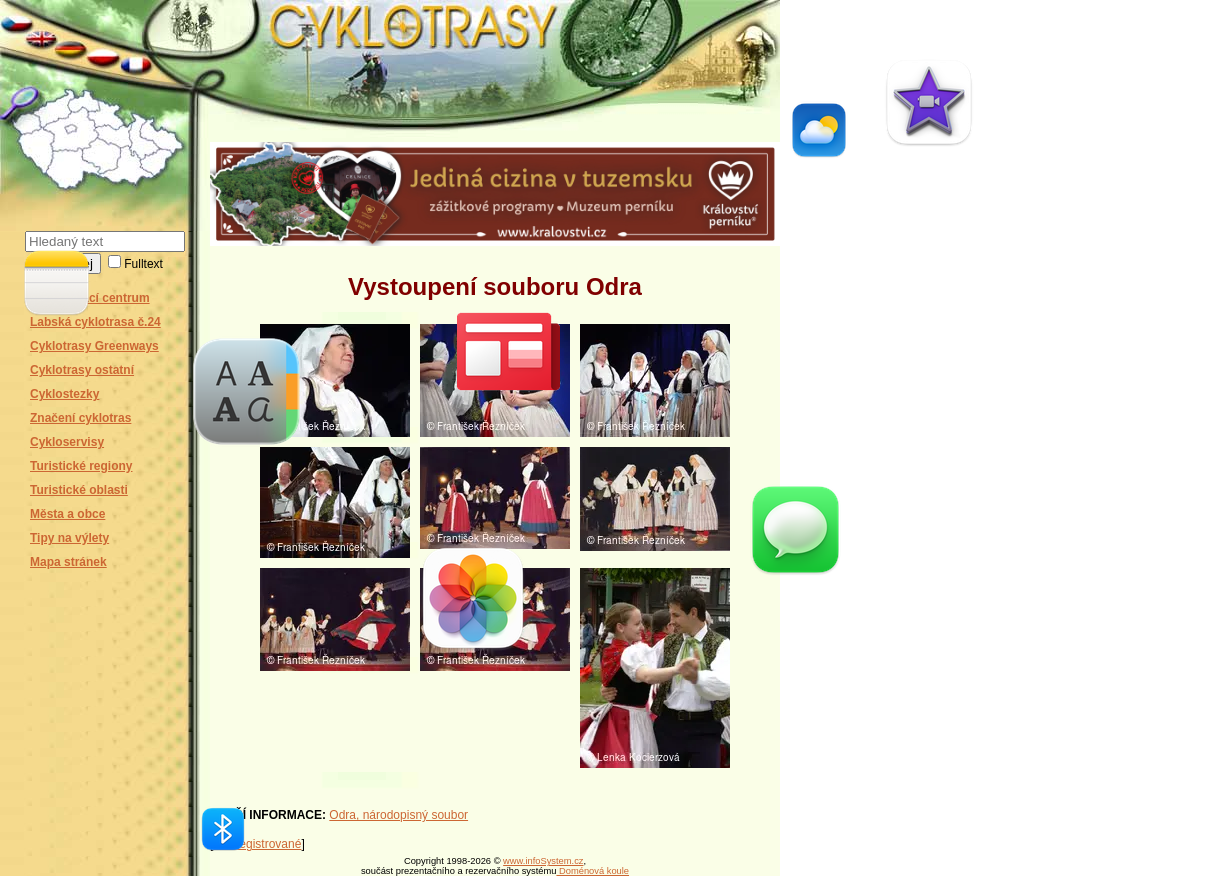 This screenshot has width=1217, height=876. What do you see at coordinates (246, 391) in the screenshot?
I see `open the fonts management app` at bounding box center [246, 391].